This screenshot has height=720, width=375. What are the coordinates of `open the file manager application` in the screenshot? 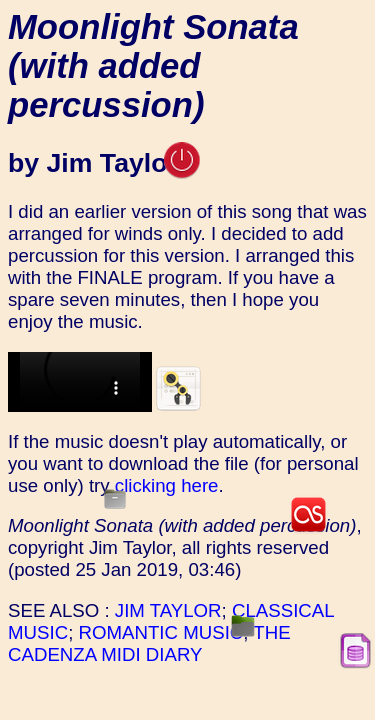 It's located at (115, 499).